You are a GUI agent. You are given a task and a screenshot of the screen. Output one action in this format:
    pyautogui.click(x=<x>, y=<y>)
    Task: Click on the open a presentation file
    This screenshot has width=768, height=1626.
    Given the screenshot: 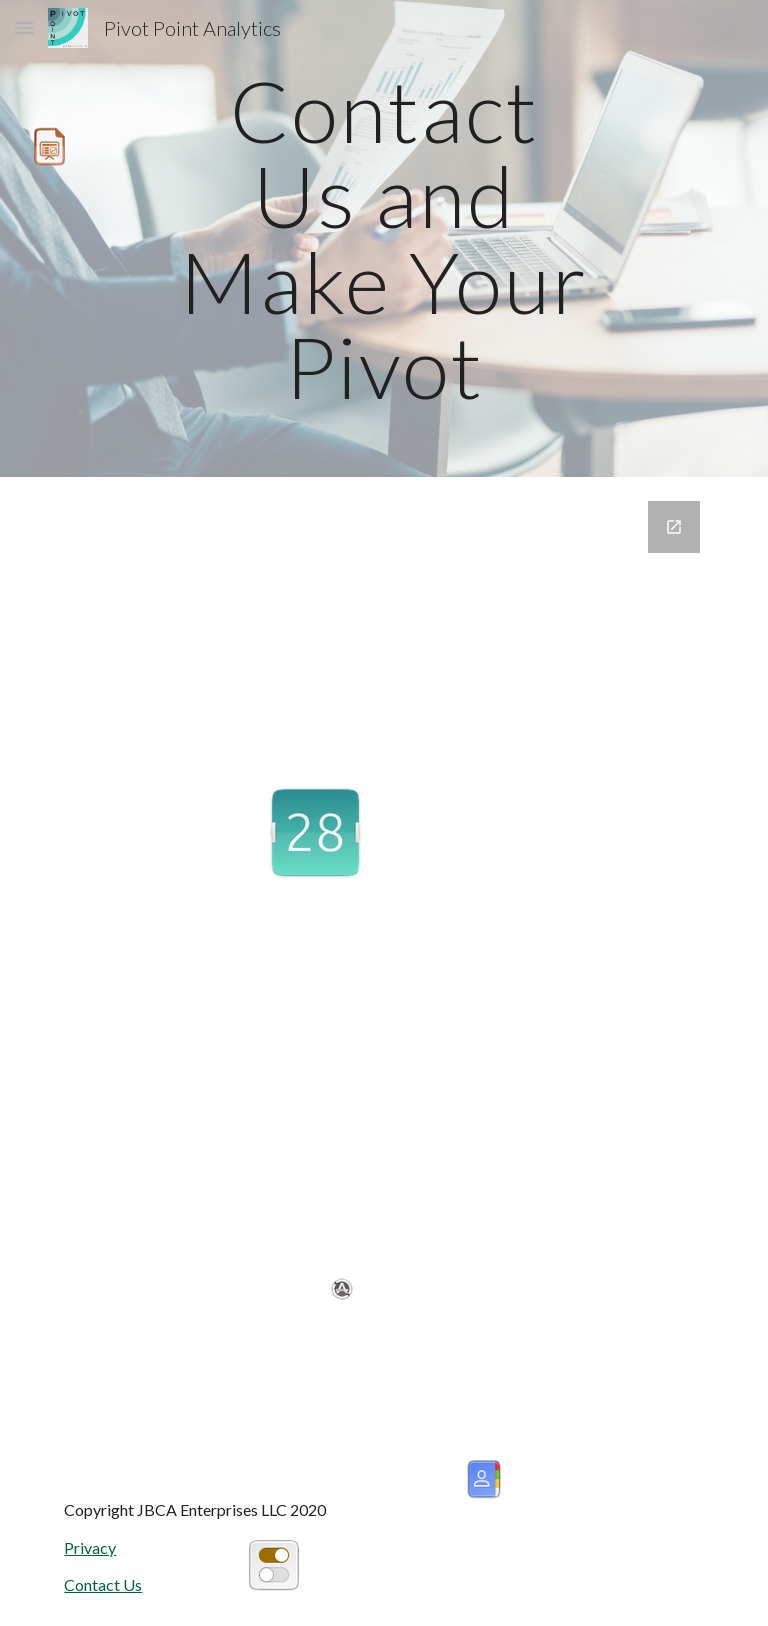 What is the action you would take?
    pyautogui.click(x=49, y=146)
    